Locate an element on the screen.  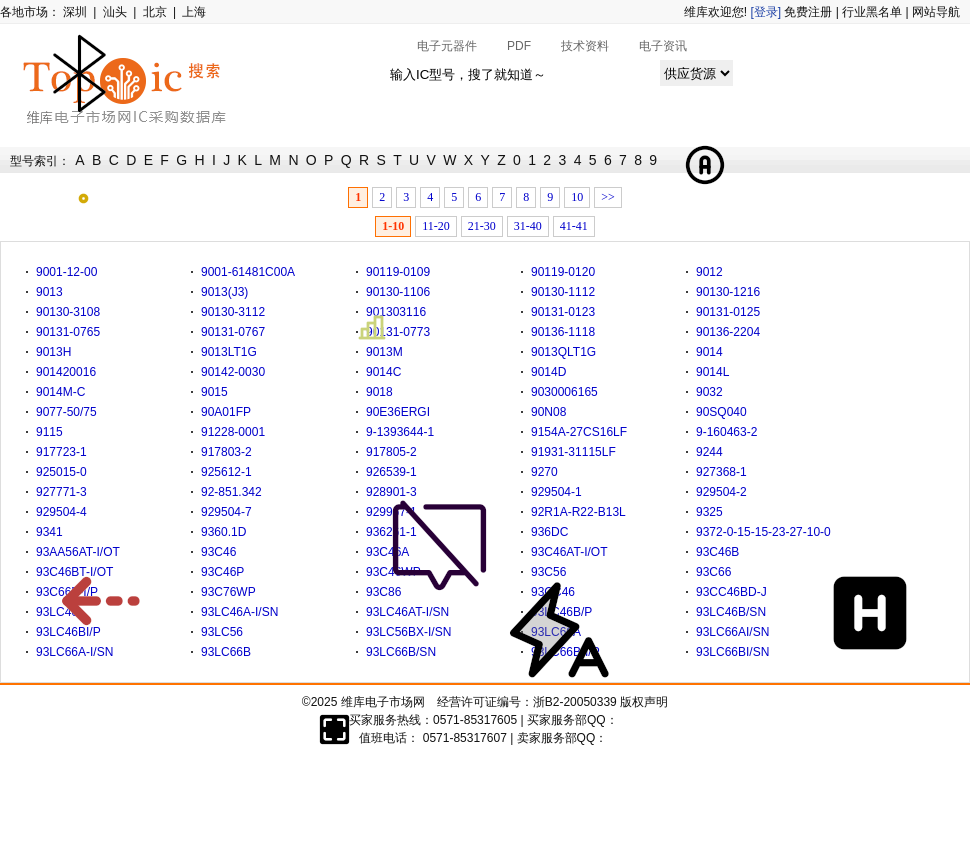
select or crop an area is located at coordinates (334, 729).